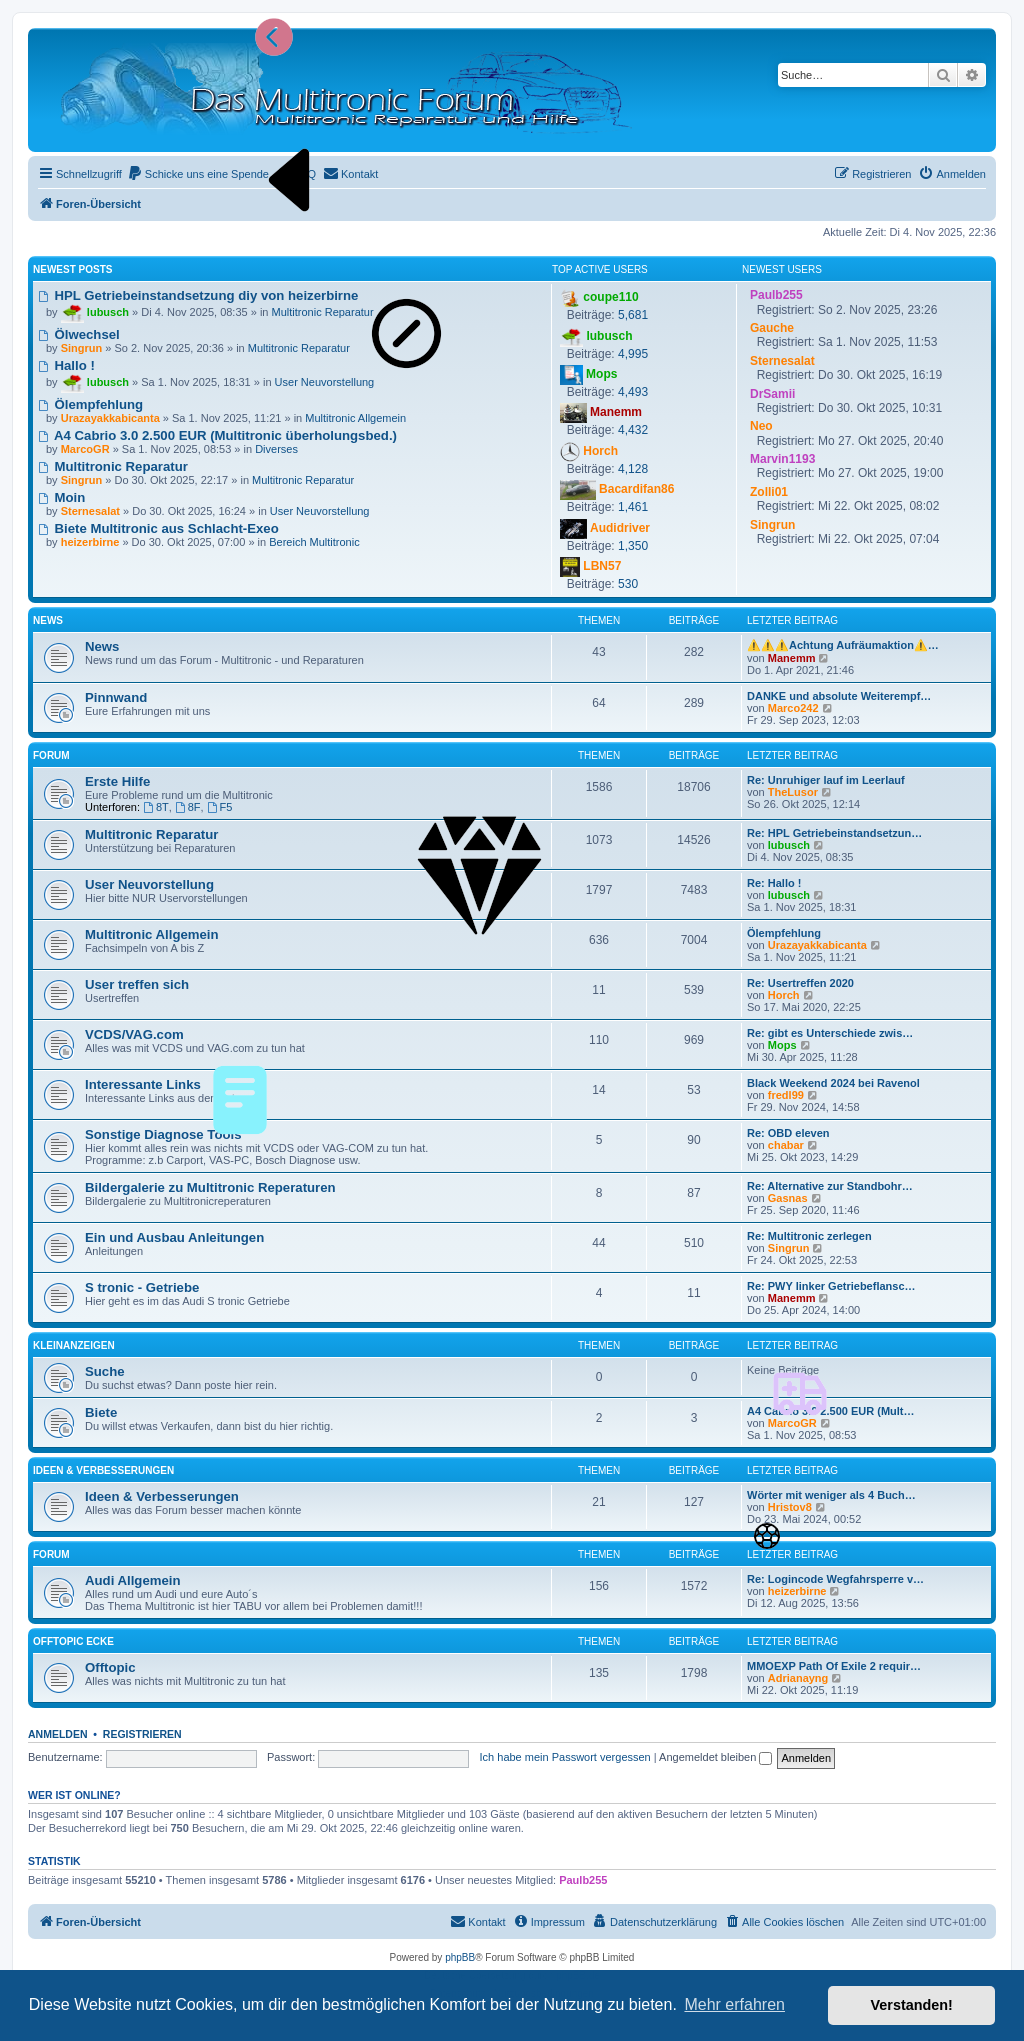  I want to click on go back to the previous screen, so click(289, 180).